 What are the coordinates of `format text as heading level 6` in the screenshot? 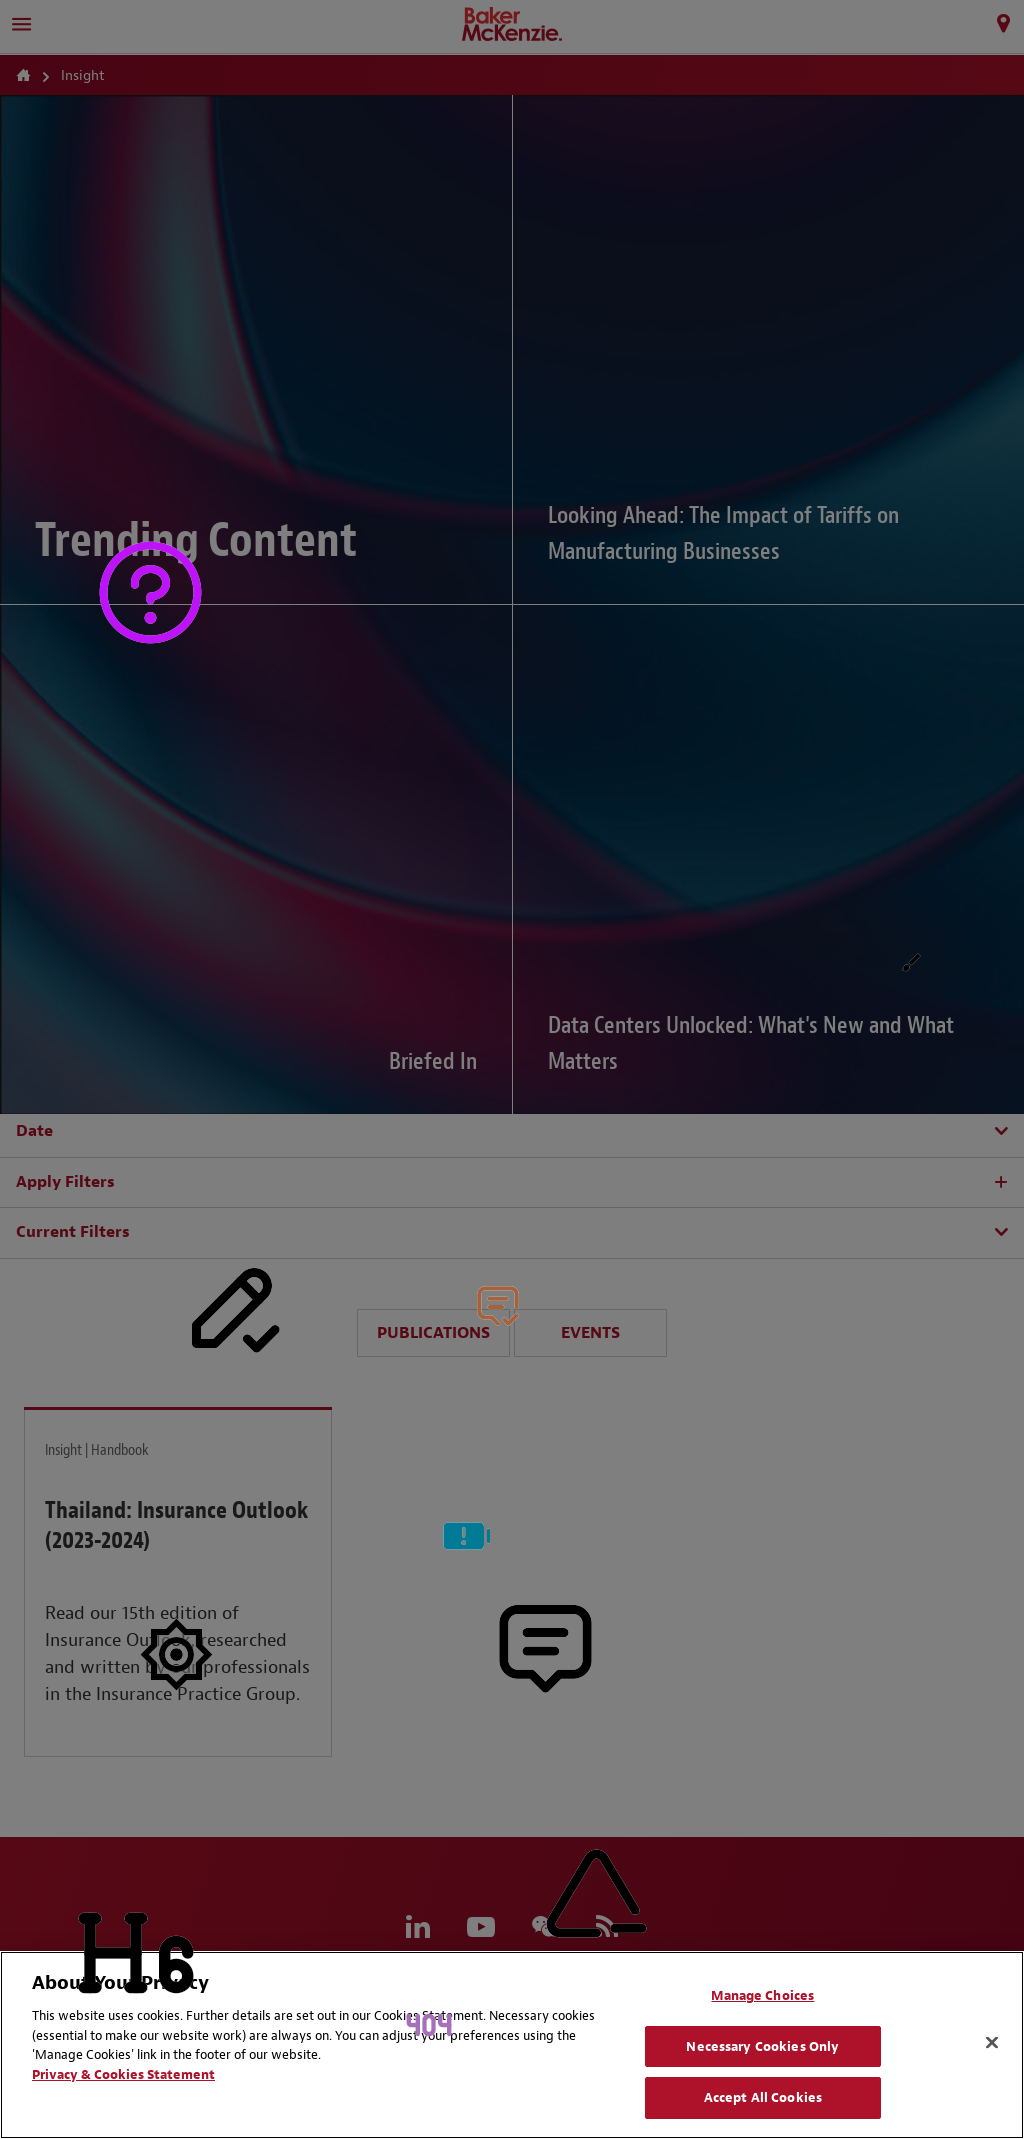 It's located at (136, 1953).